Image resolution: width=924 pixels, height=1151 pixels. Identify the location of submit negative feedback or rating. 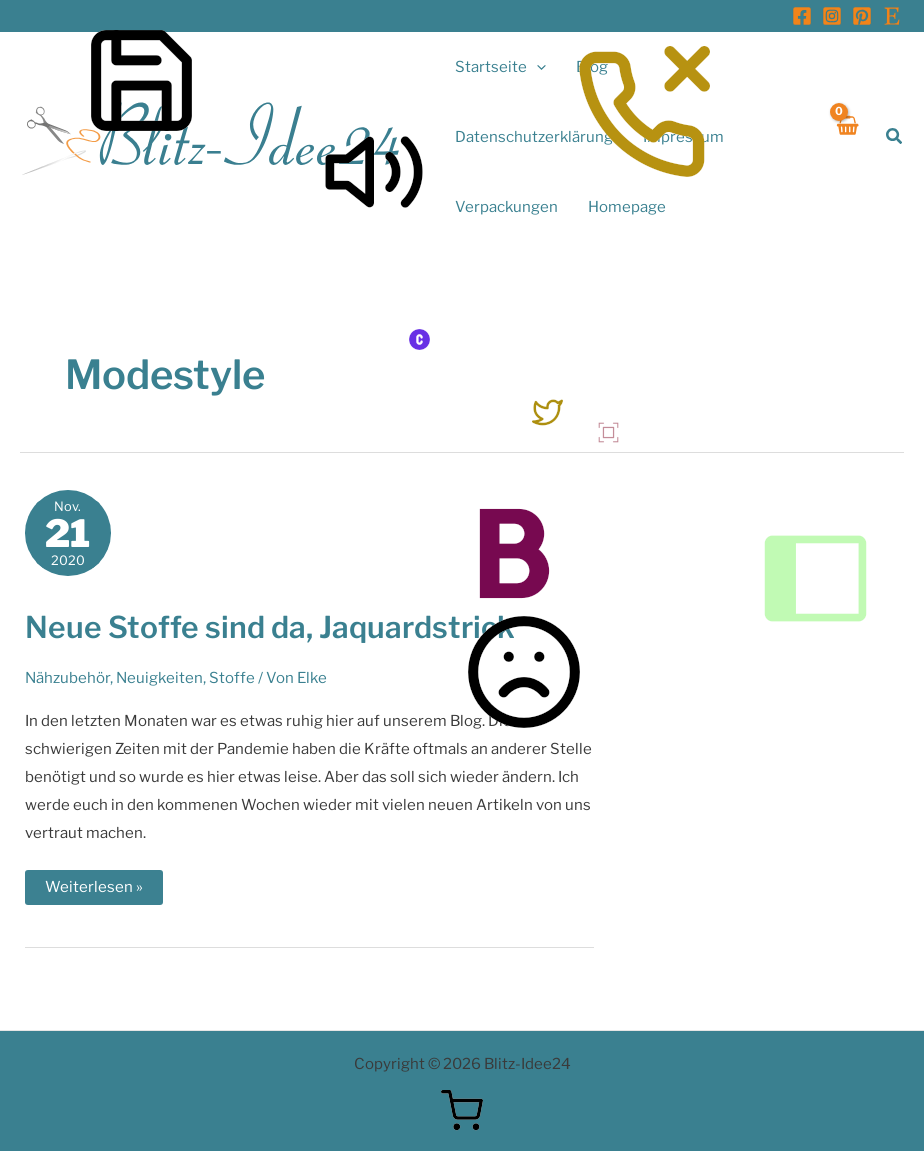
(524, 672).